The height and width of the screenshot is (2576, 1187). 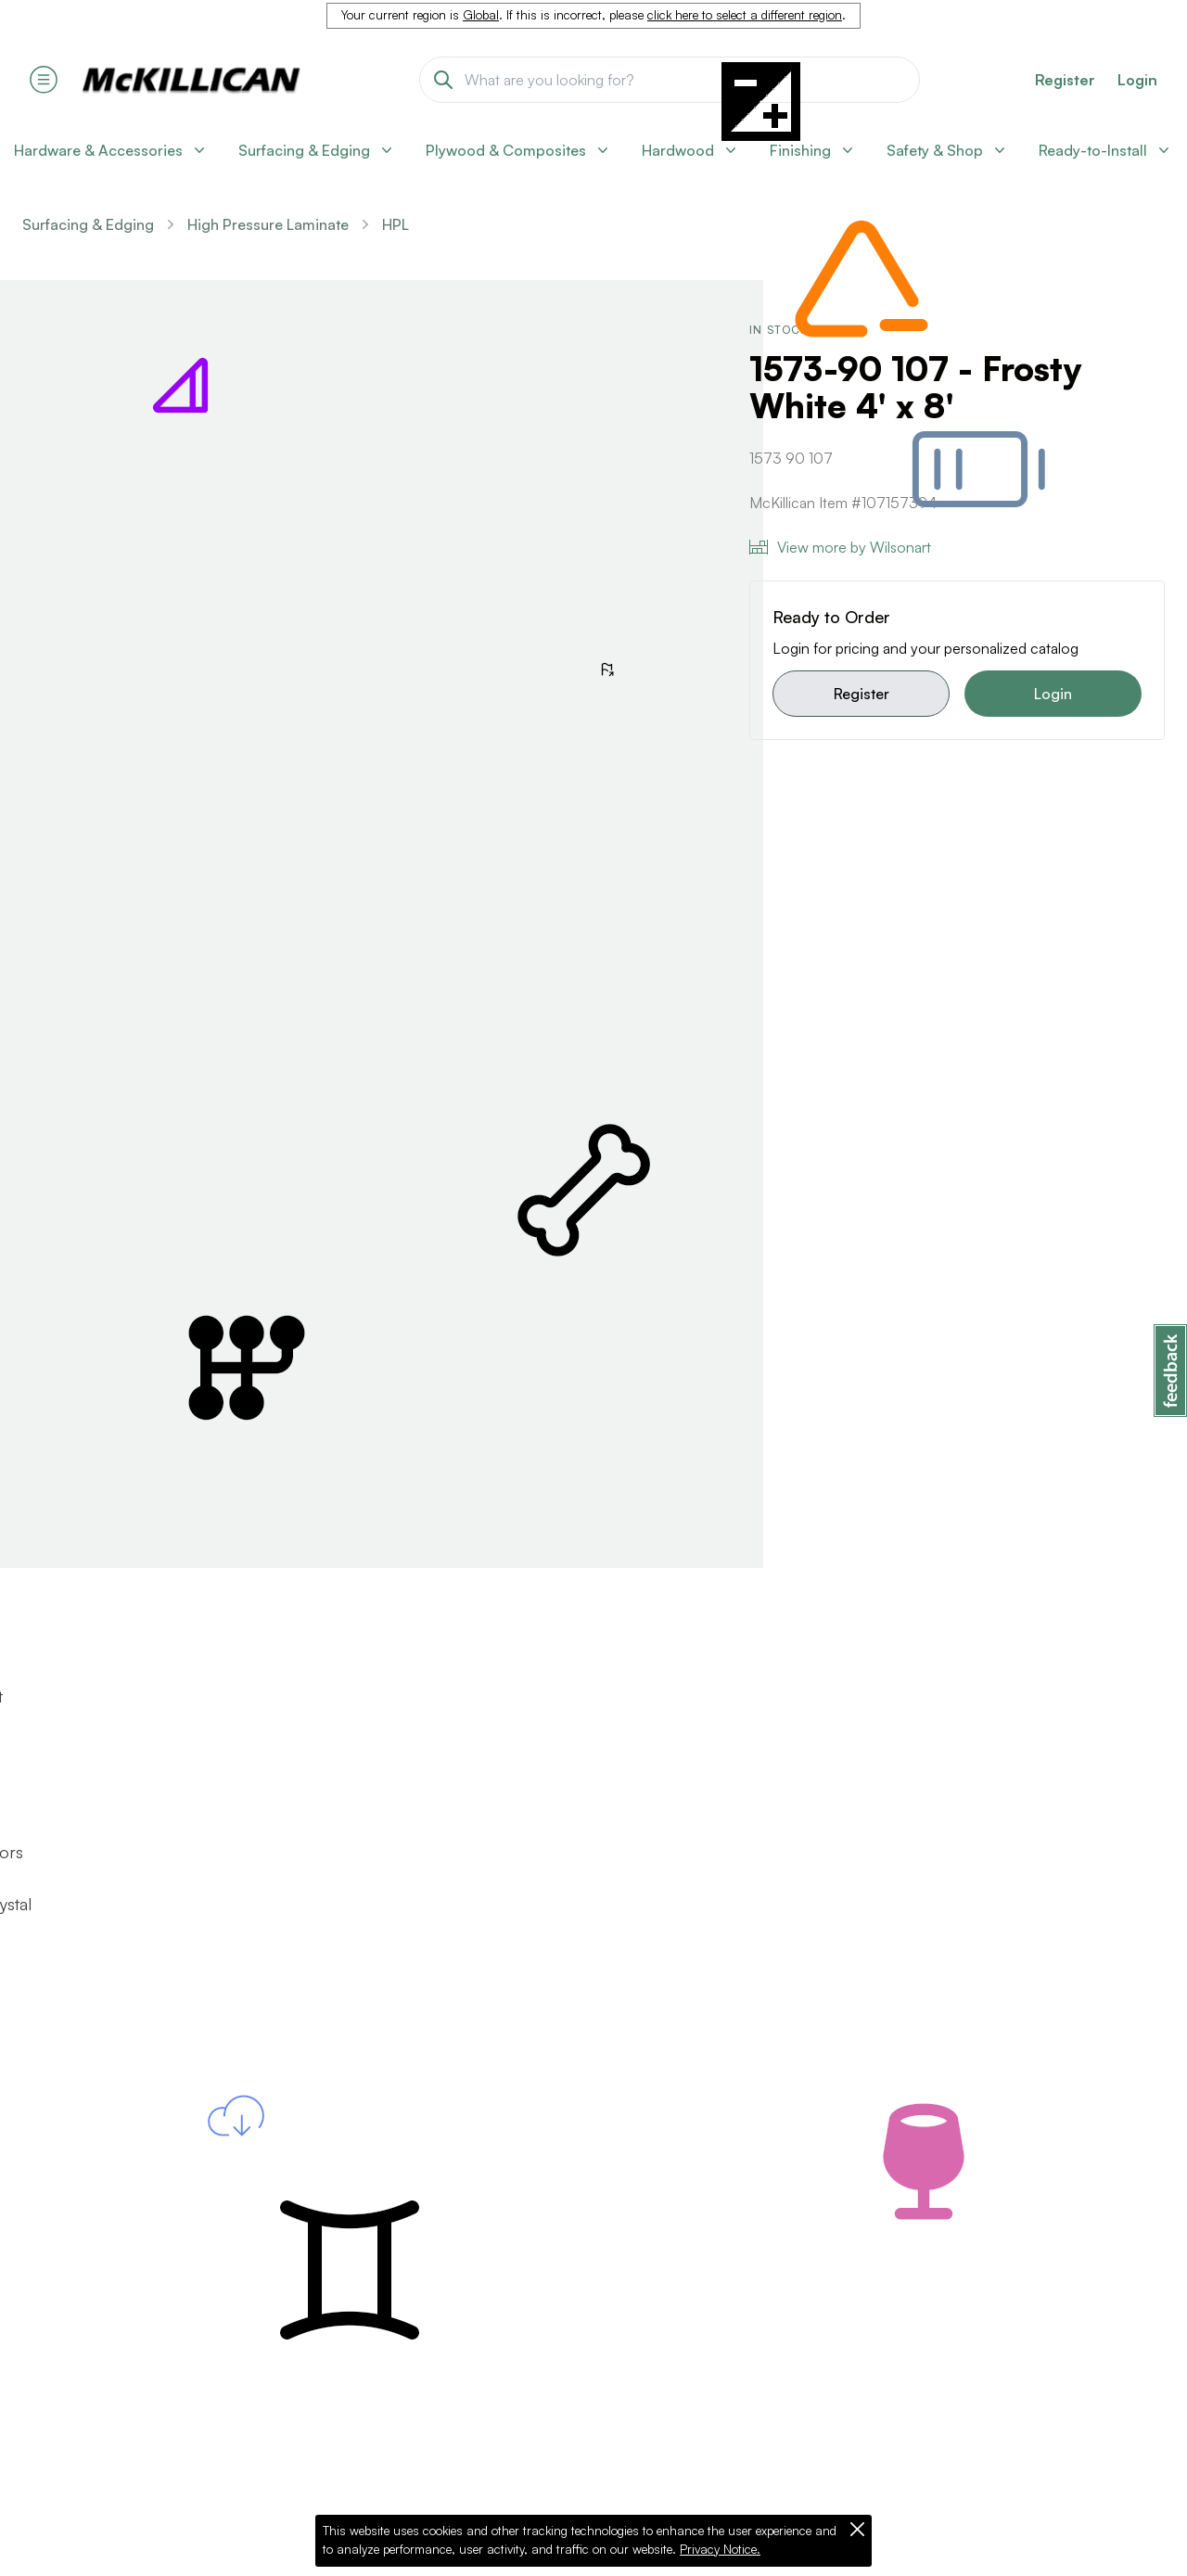 I want to click on indicates medium battery level, so click(x=976, y=469).